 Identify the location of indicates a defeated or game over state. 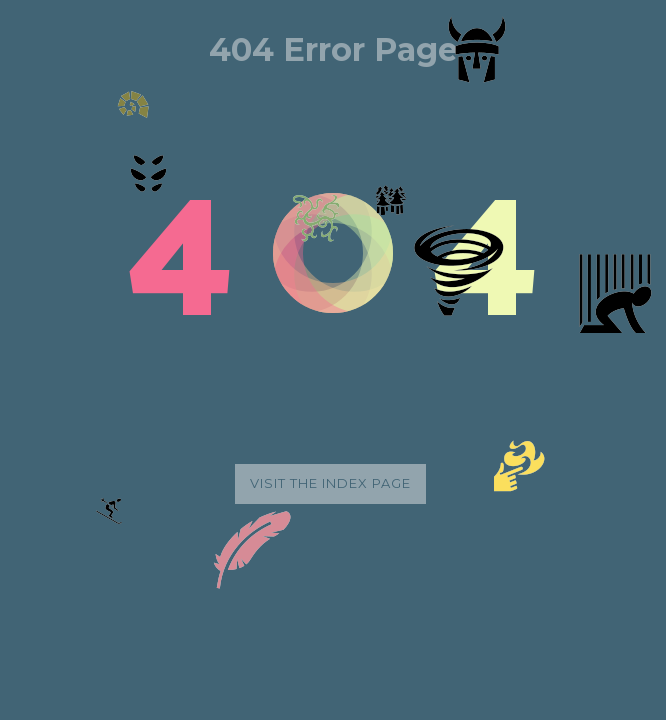
(614, 293).